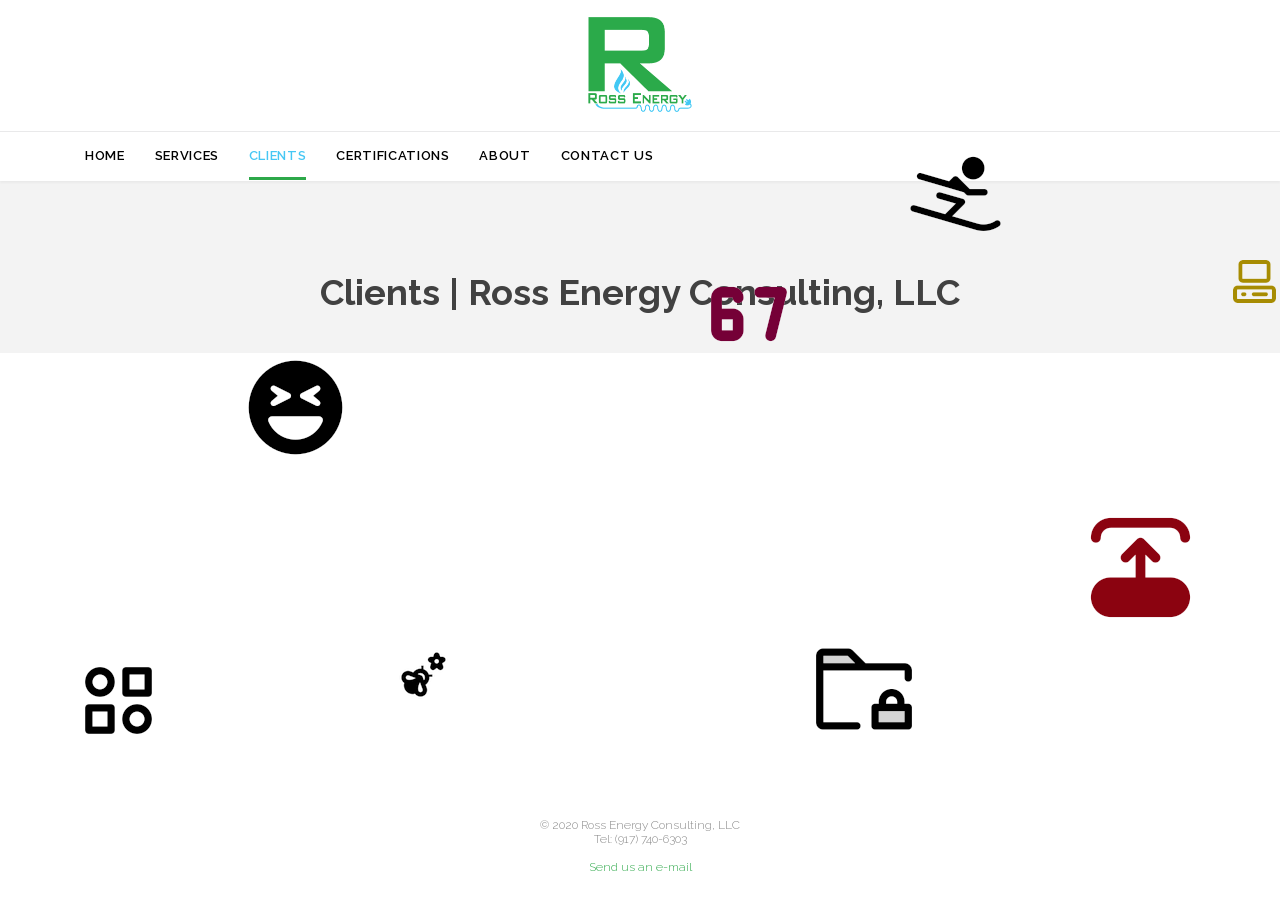  Describe the element at coordinates (118, 700) in the screenshot. I see `browse categories or sections` at that location.